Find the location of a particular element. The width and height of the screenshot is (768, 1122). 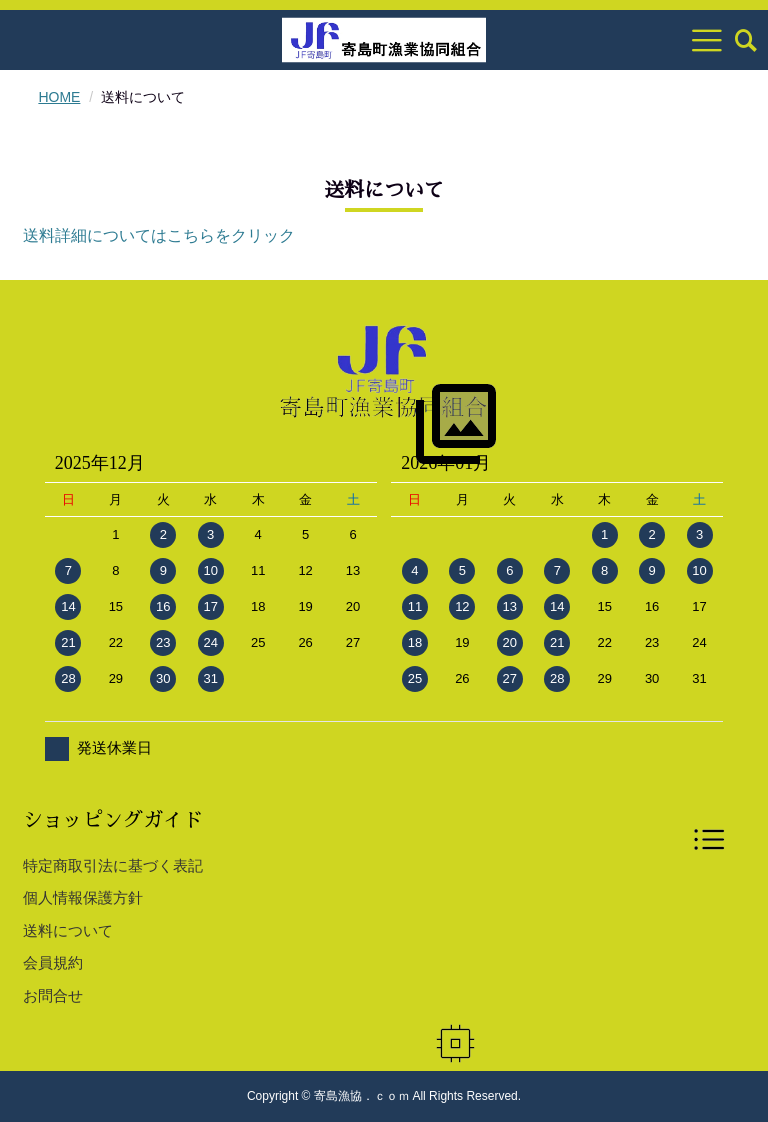

view CPU or processor information is located at coordinates (455, 1043).